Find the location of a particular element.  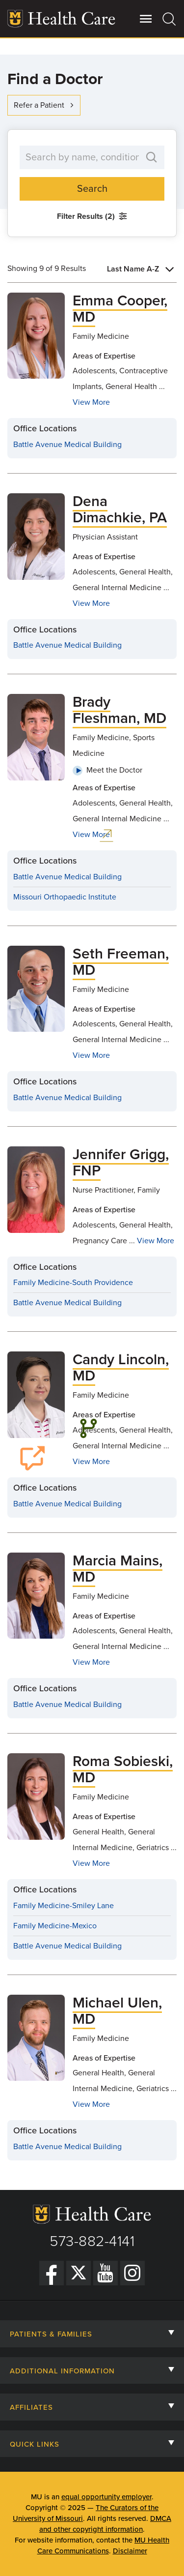

view repository branches is located at coordinates (88, 1428).